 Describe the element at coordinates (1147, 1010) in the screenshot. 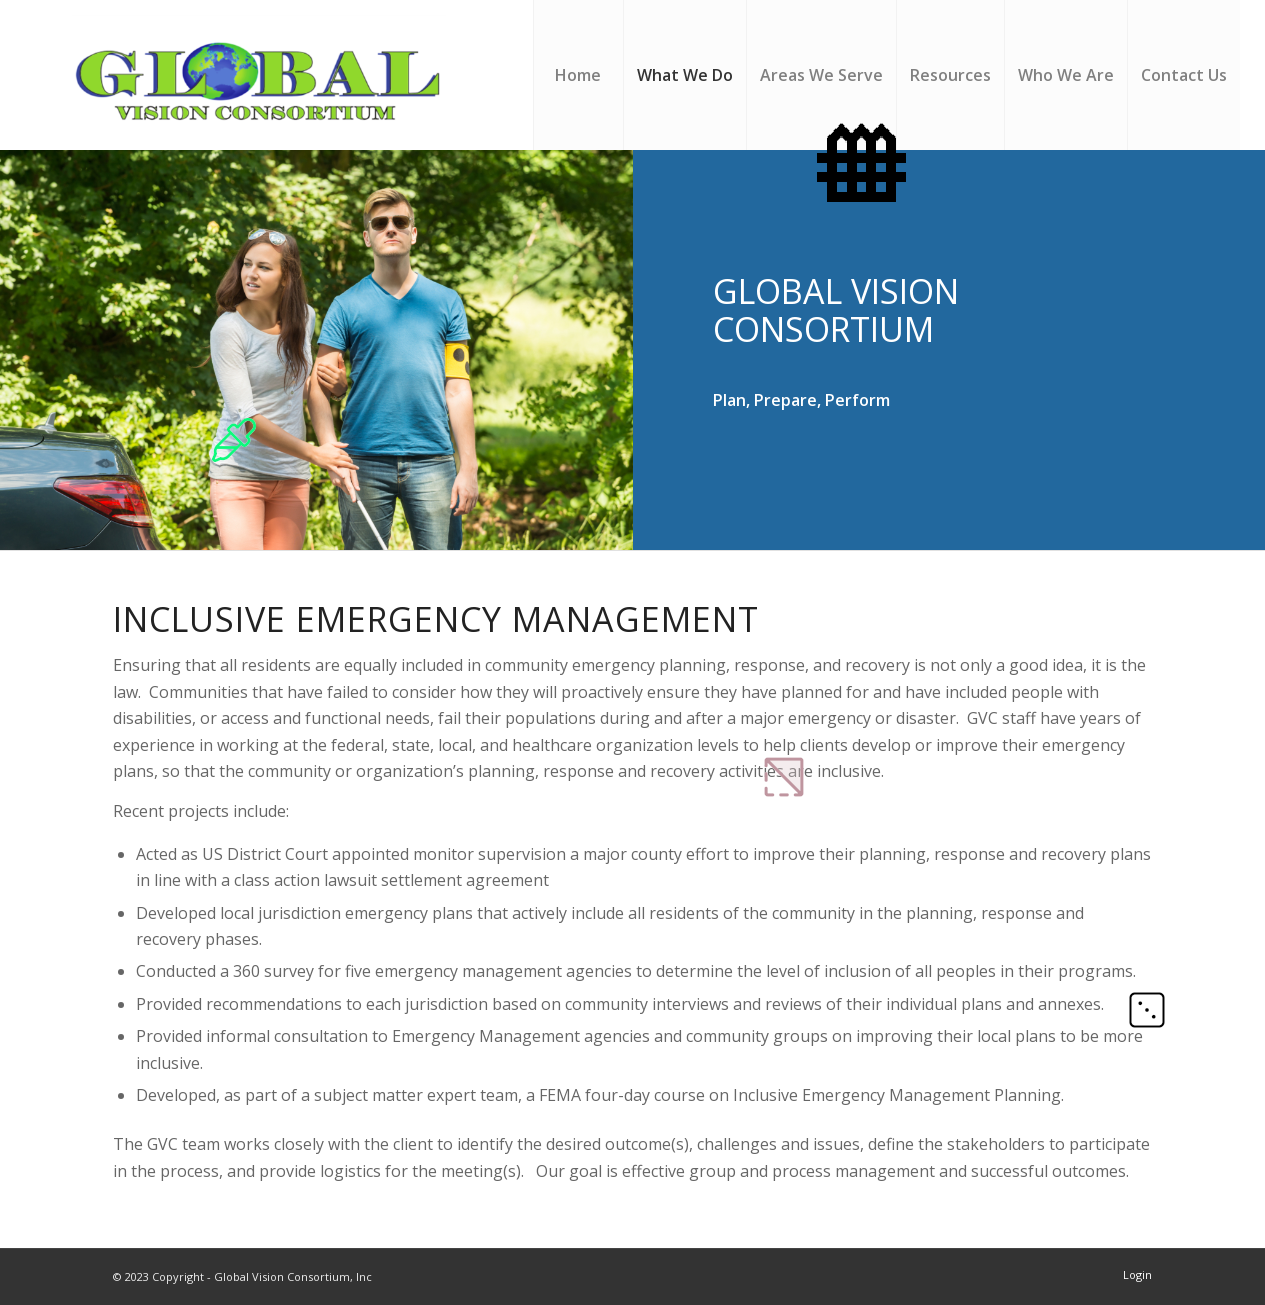

I see `randomize or shuffle content` at that location.